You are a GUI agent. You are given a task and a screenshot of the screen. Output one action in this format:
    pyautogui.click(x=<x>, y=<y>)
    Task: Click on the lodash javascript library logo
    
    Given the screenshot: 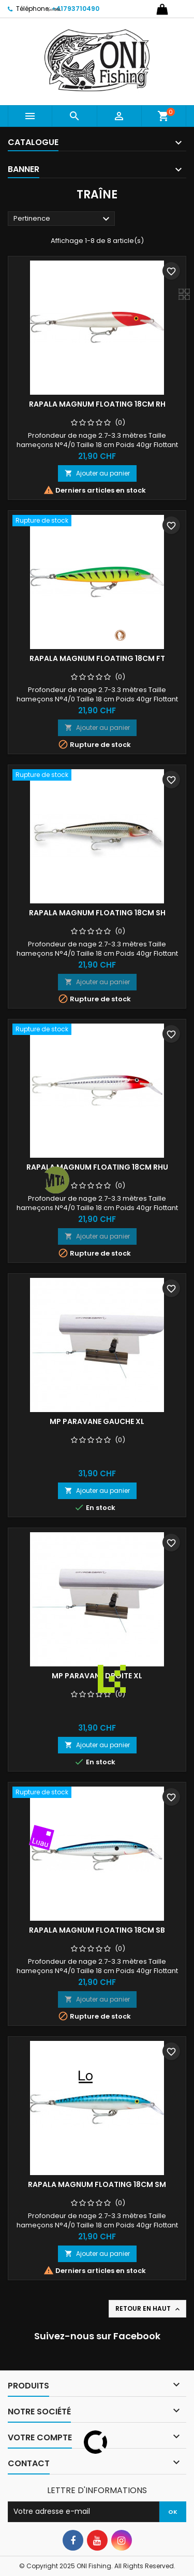 What is the action you would take?
    pyautogui.click(x=85, y=2077)
    